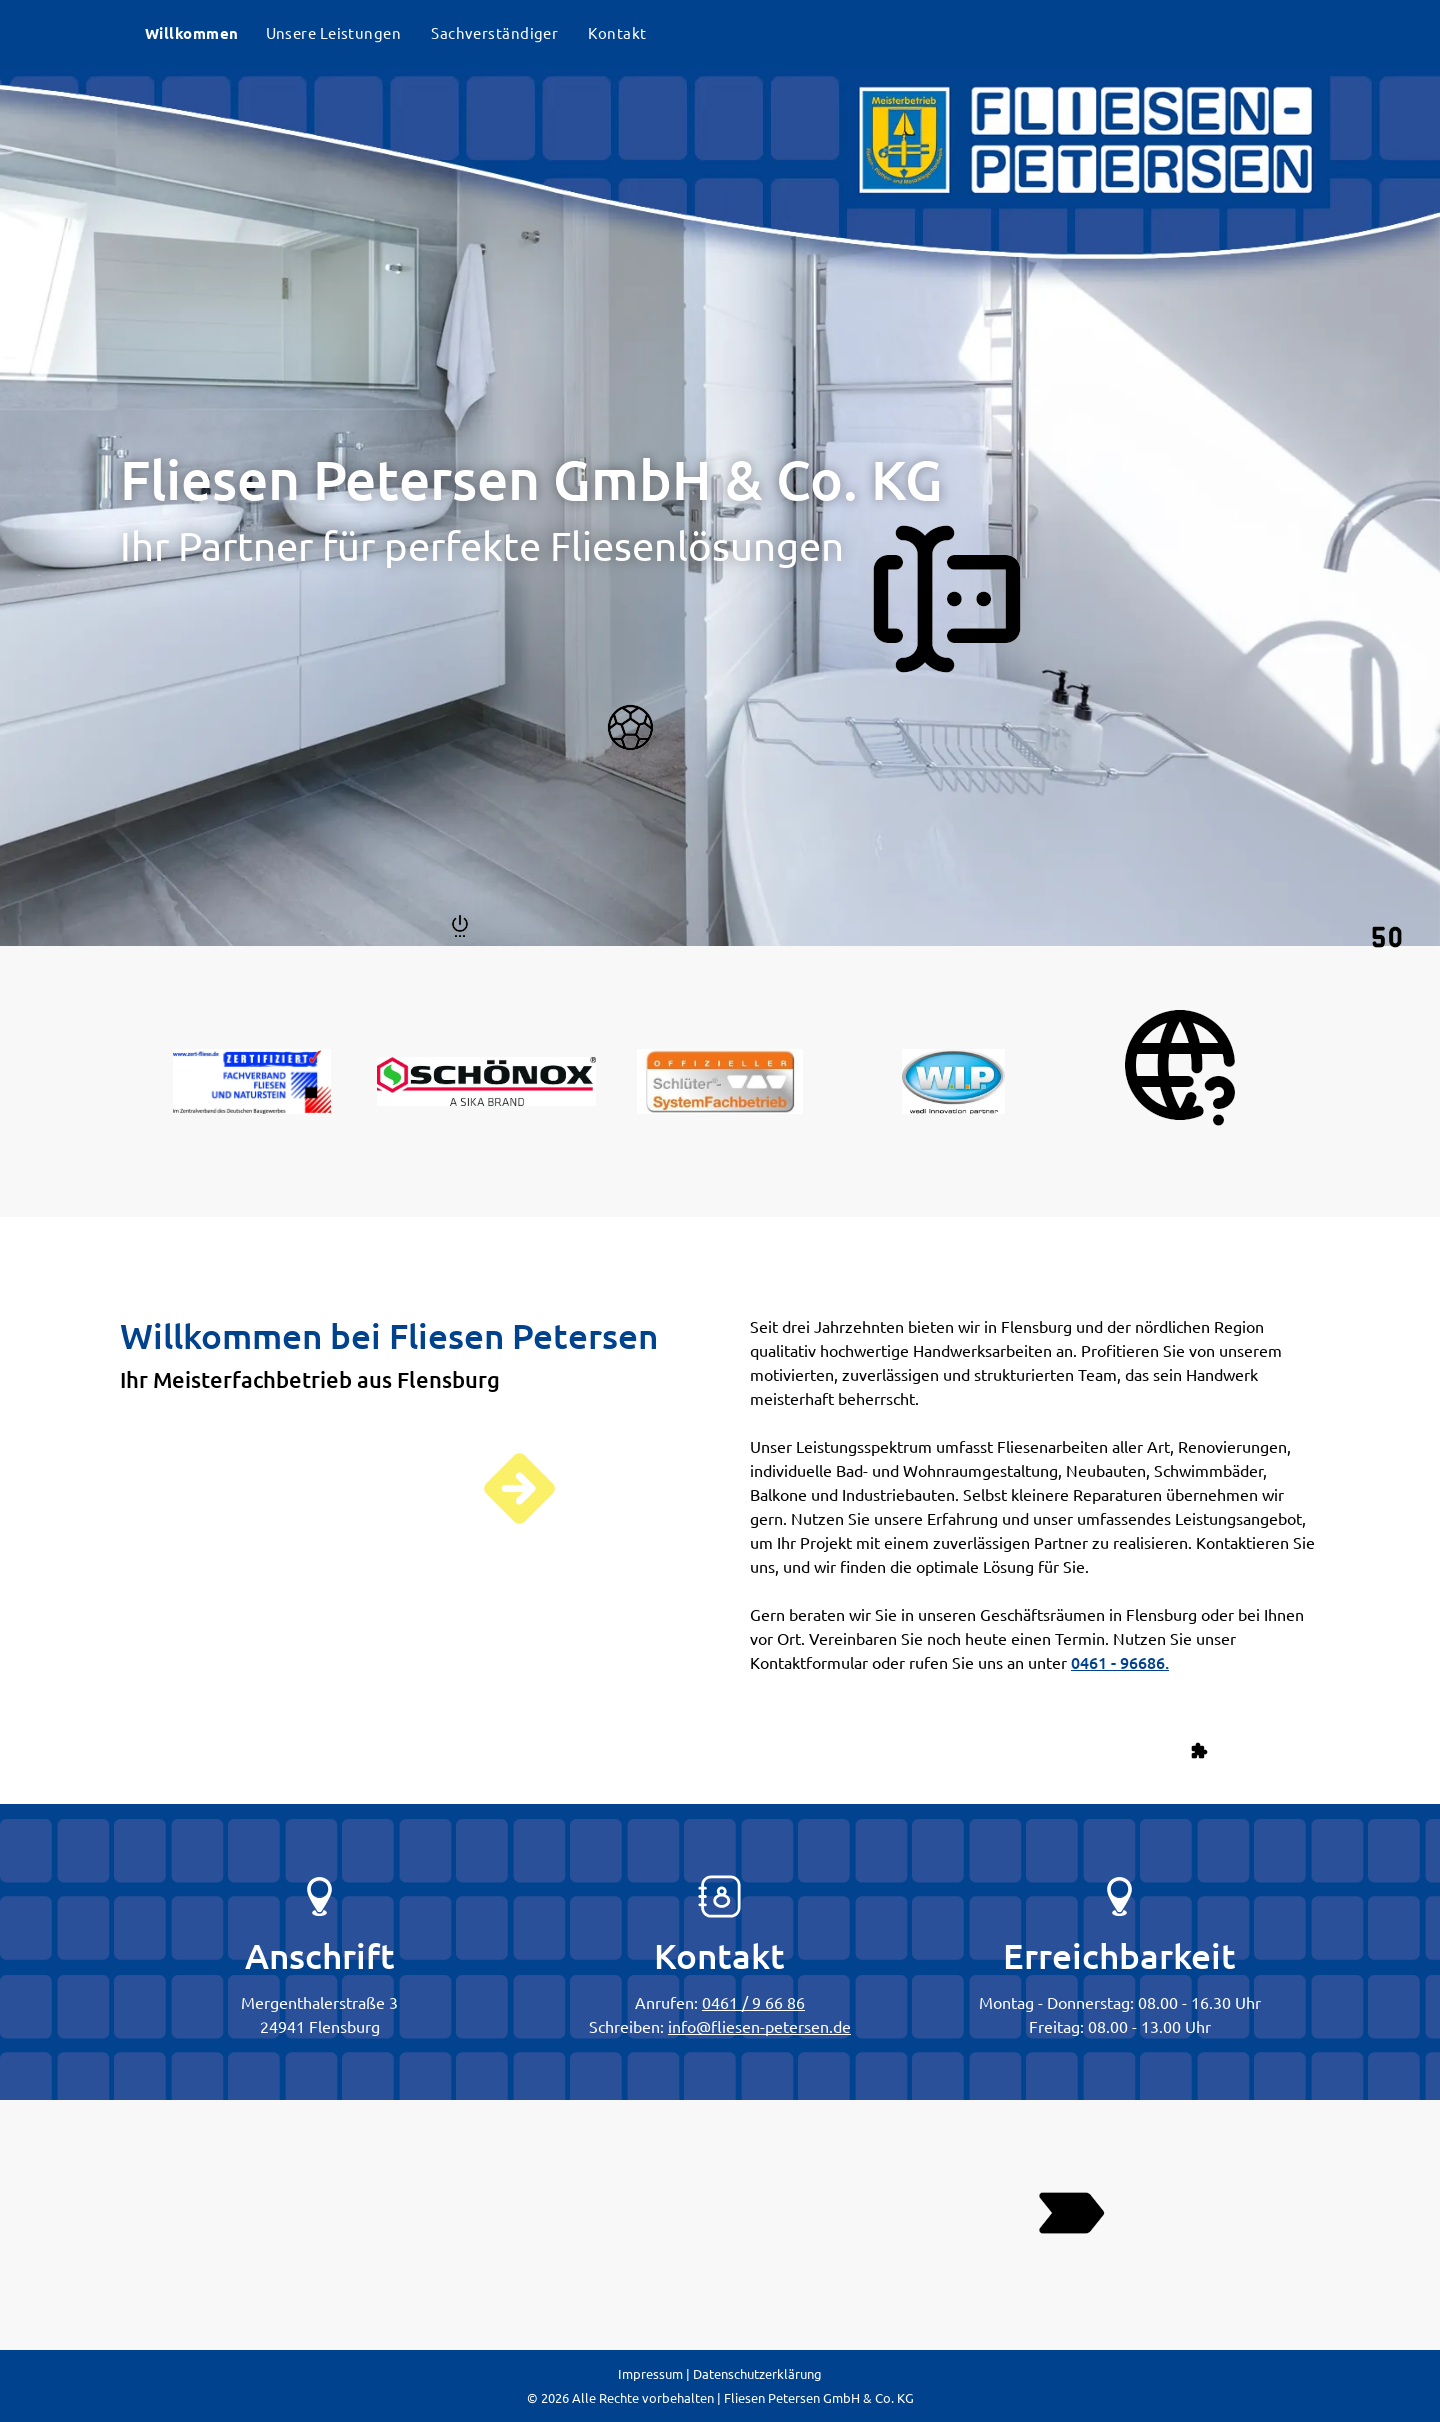 The height and width of the screenshot is (2422, 1440). What do you see at coordinates (460, 925) in the screenshot?
I see `access power settings` at bounding box center [460, 925].